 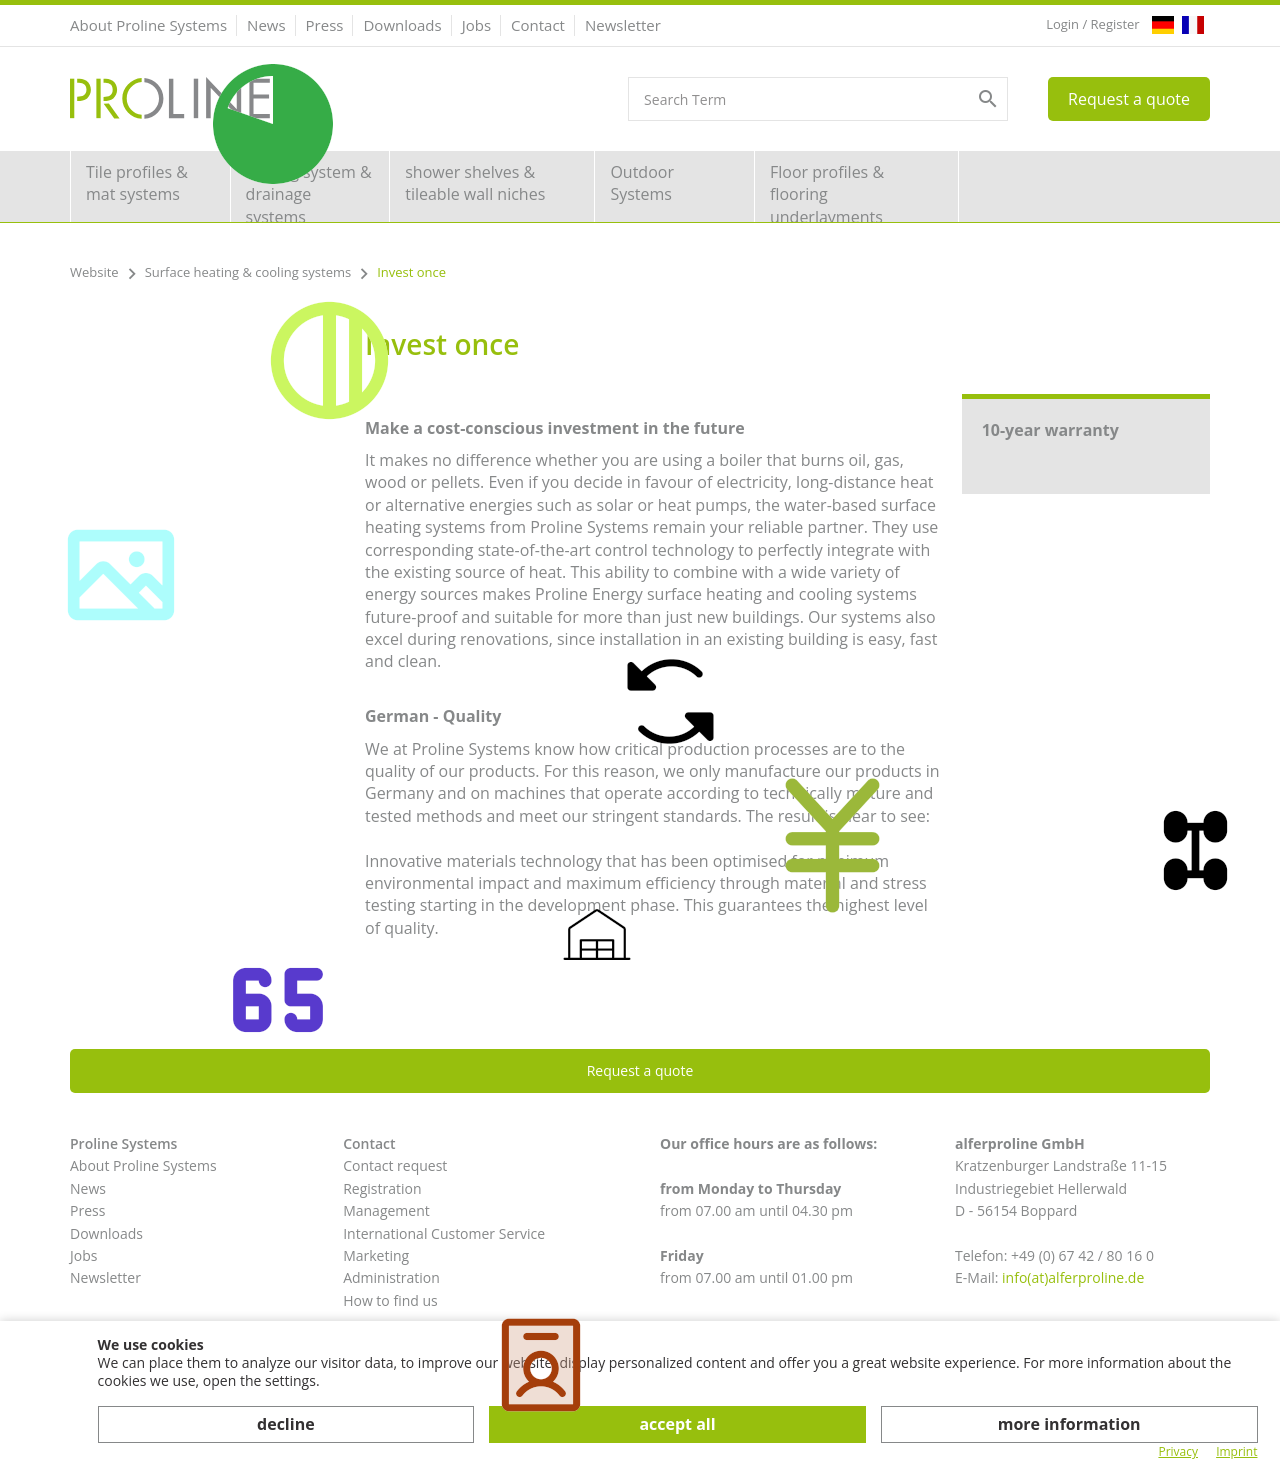 I want to click on view your profile or identification details, so click(x=541, y=1365).